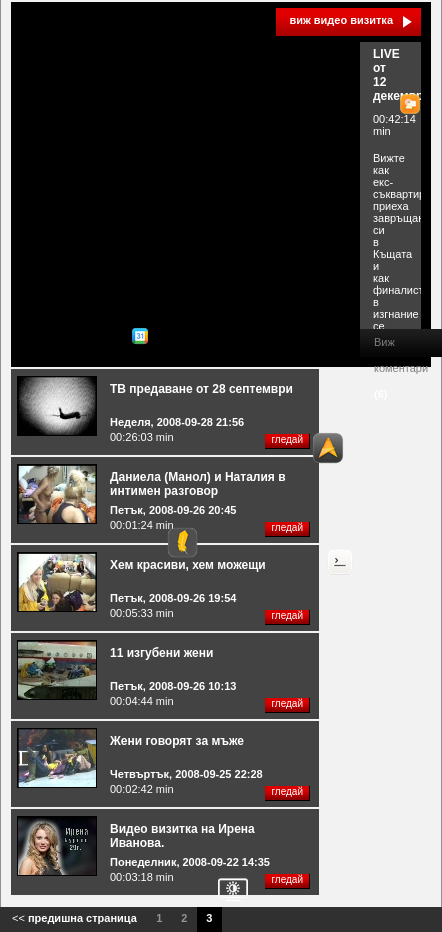 The width and height of the screenshot is (442, 932). Describe the element at coordinates (328, 448) in the screenshot. I see `open akira vector graphics editor` at that location.